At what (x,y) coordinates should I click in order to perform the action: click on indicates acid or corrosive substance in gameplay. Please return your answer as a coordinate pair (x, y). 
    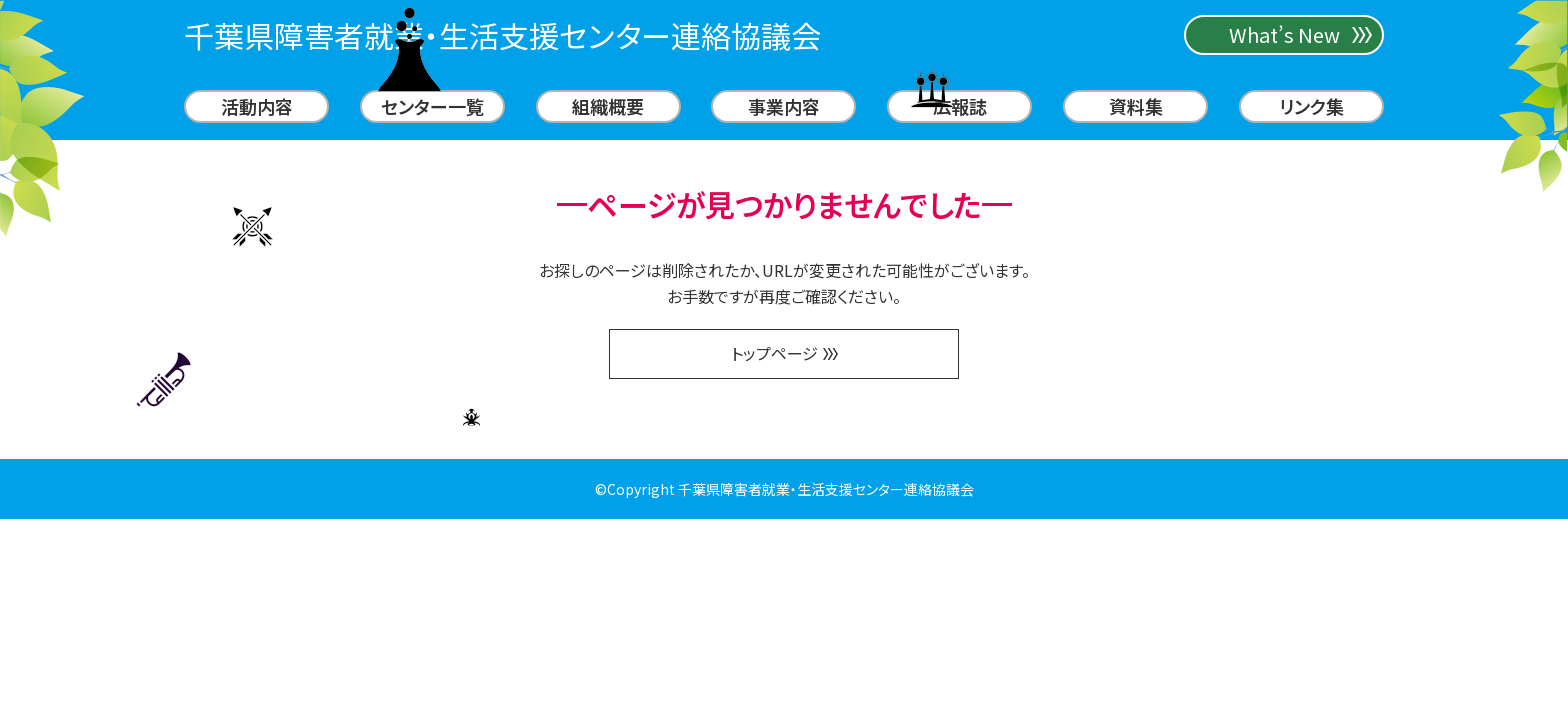
    Looking at the image, I should click on (409, 49).